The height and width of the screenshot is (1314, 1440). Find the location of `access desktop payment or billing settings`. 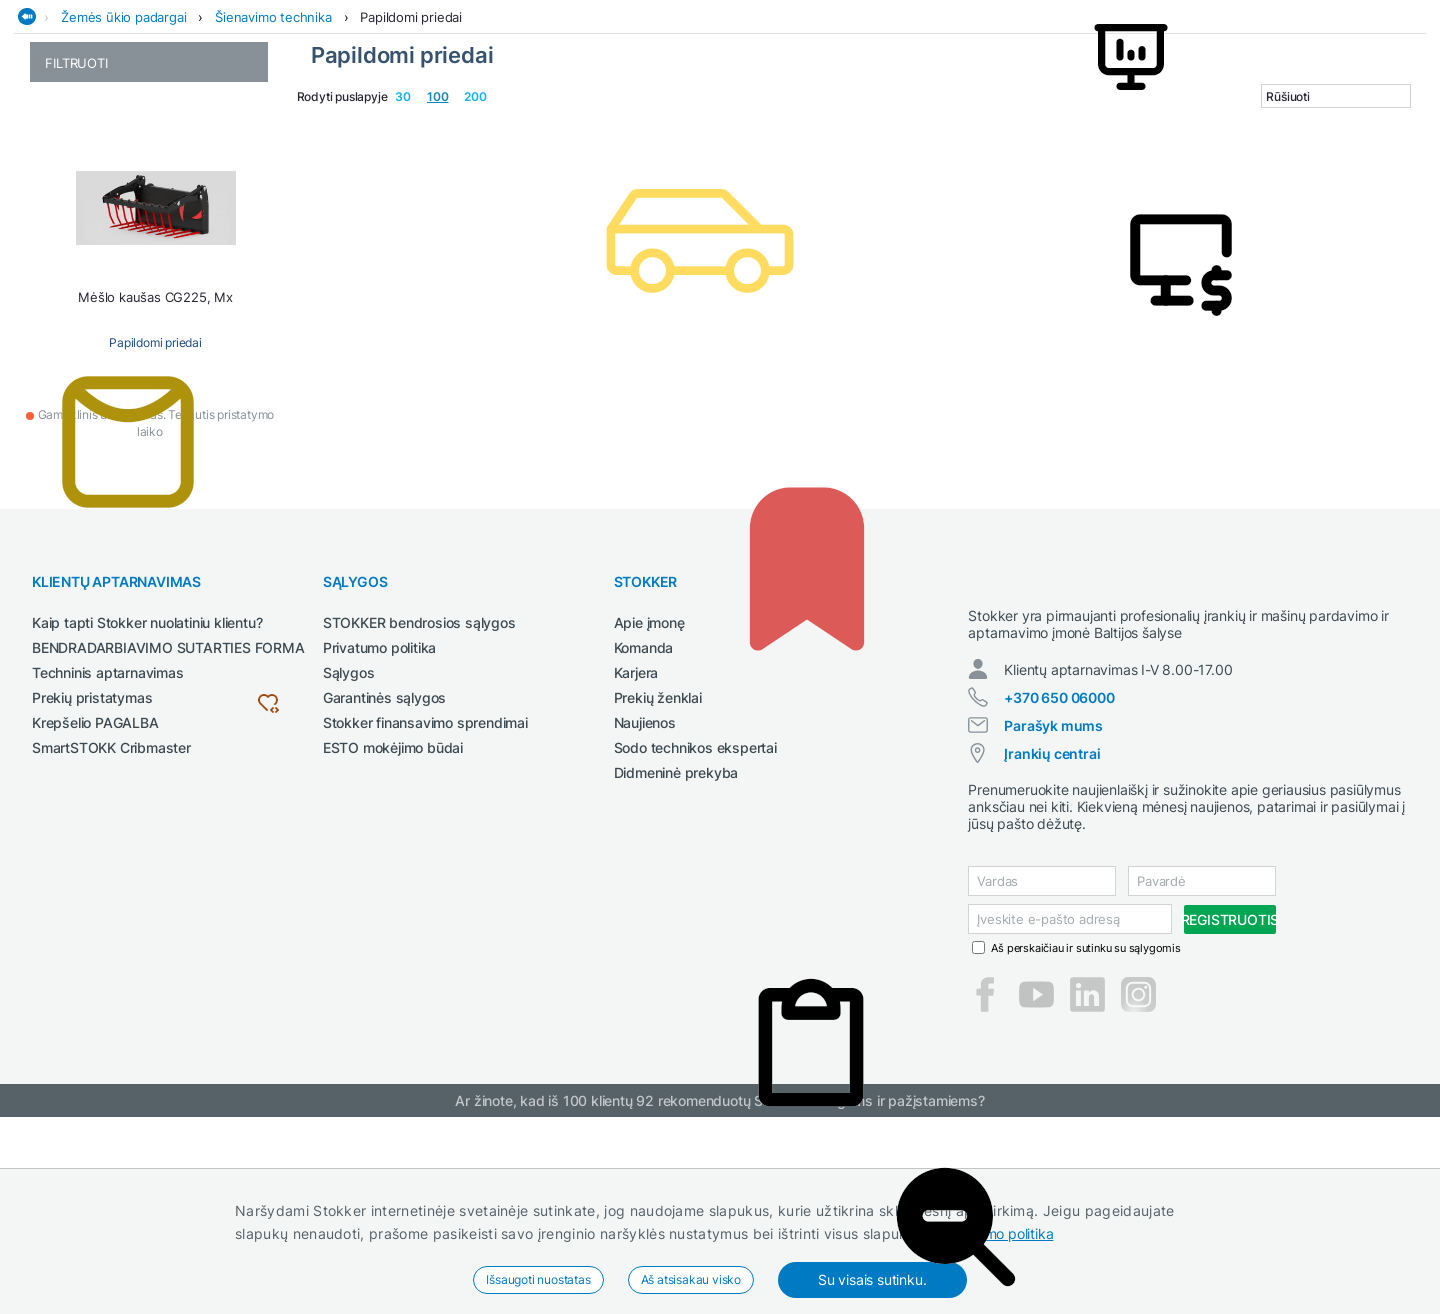

access desktop payment or billing settings is located at coordinates (1181, 260).